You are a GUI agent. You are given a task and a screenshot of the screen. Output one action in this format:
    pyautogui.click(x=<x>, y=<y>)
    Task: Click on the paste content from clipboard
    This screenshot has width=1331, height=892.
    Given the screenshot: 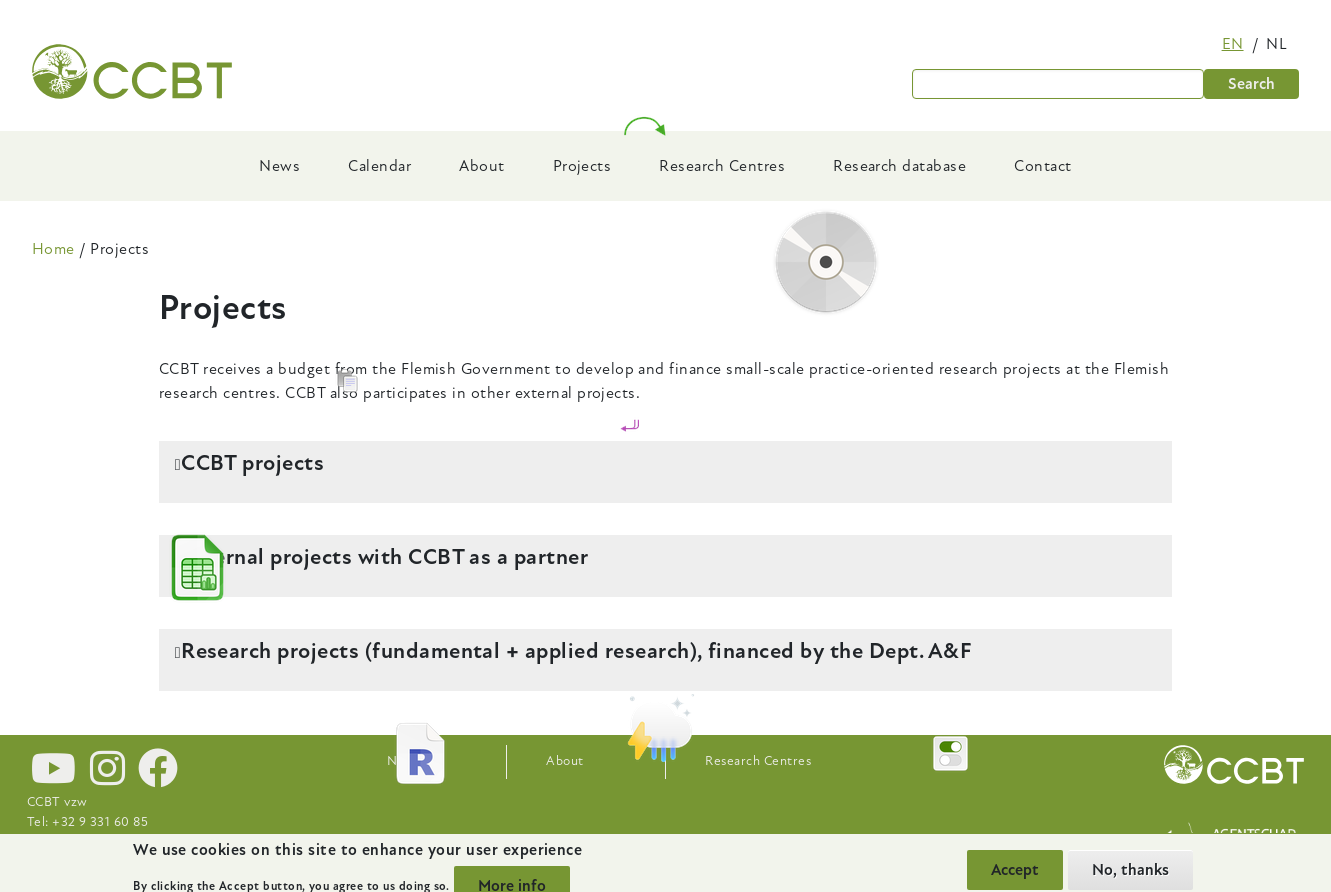 What is the action you would take?
    pyautogui.click(x=347, y=380)
    